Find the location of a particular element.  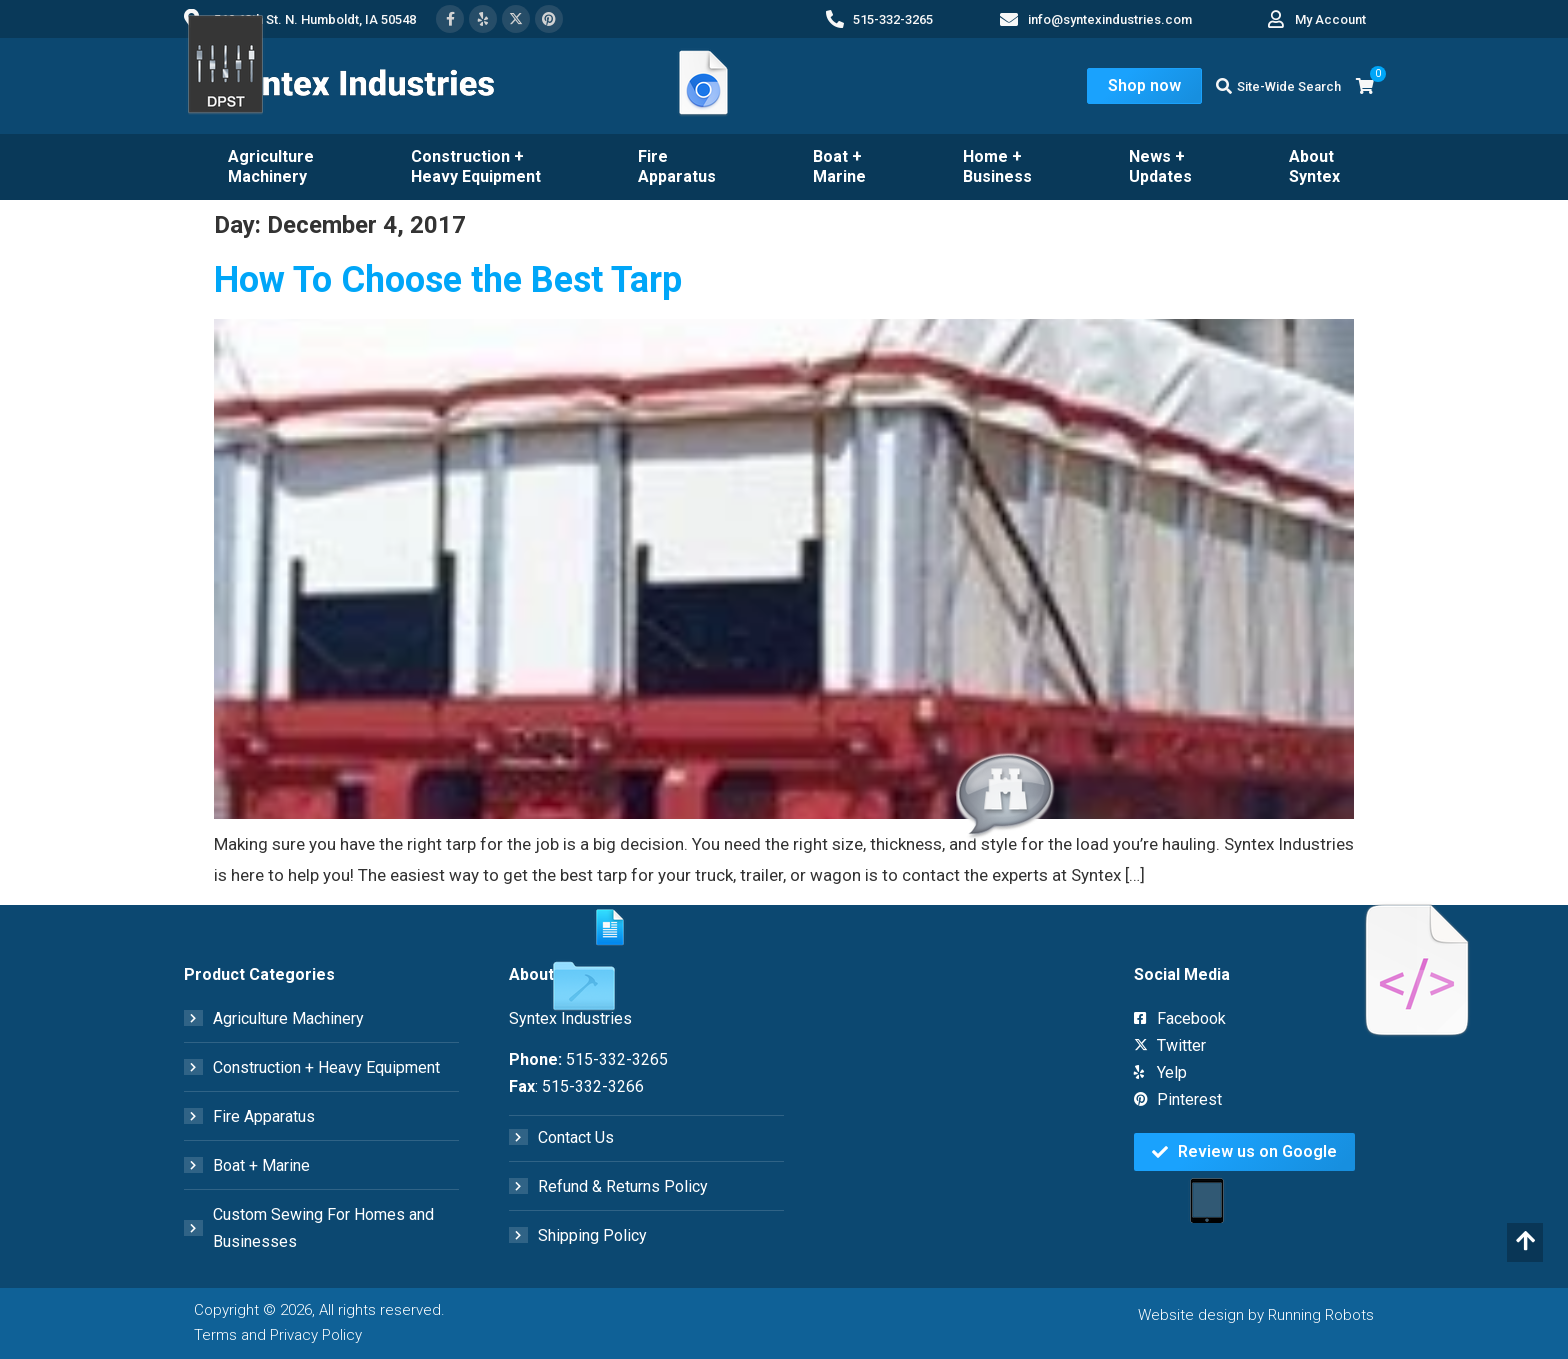

receive a message from a remote desktop administrator is located at coordinates (1005, 804).